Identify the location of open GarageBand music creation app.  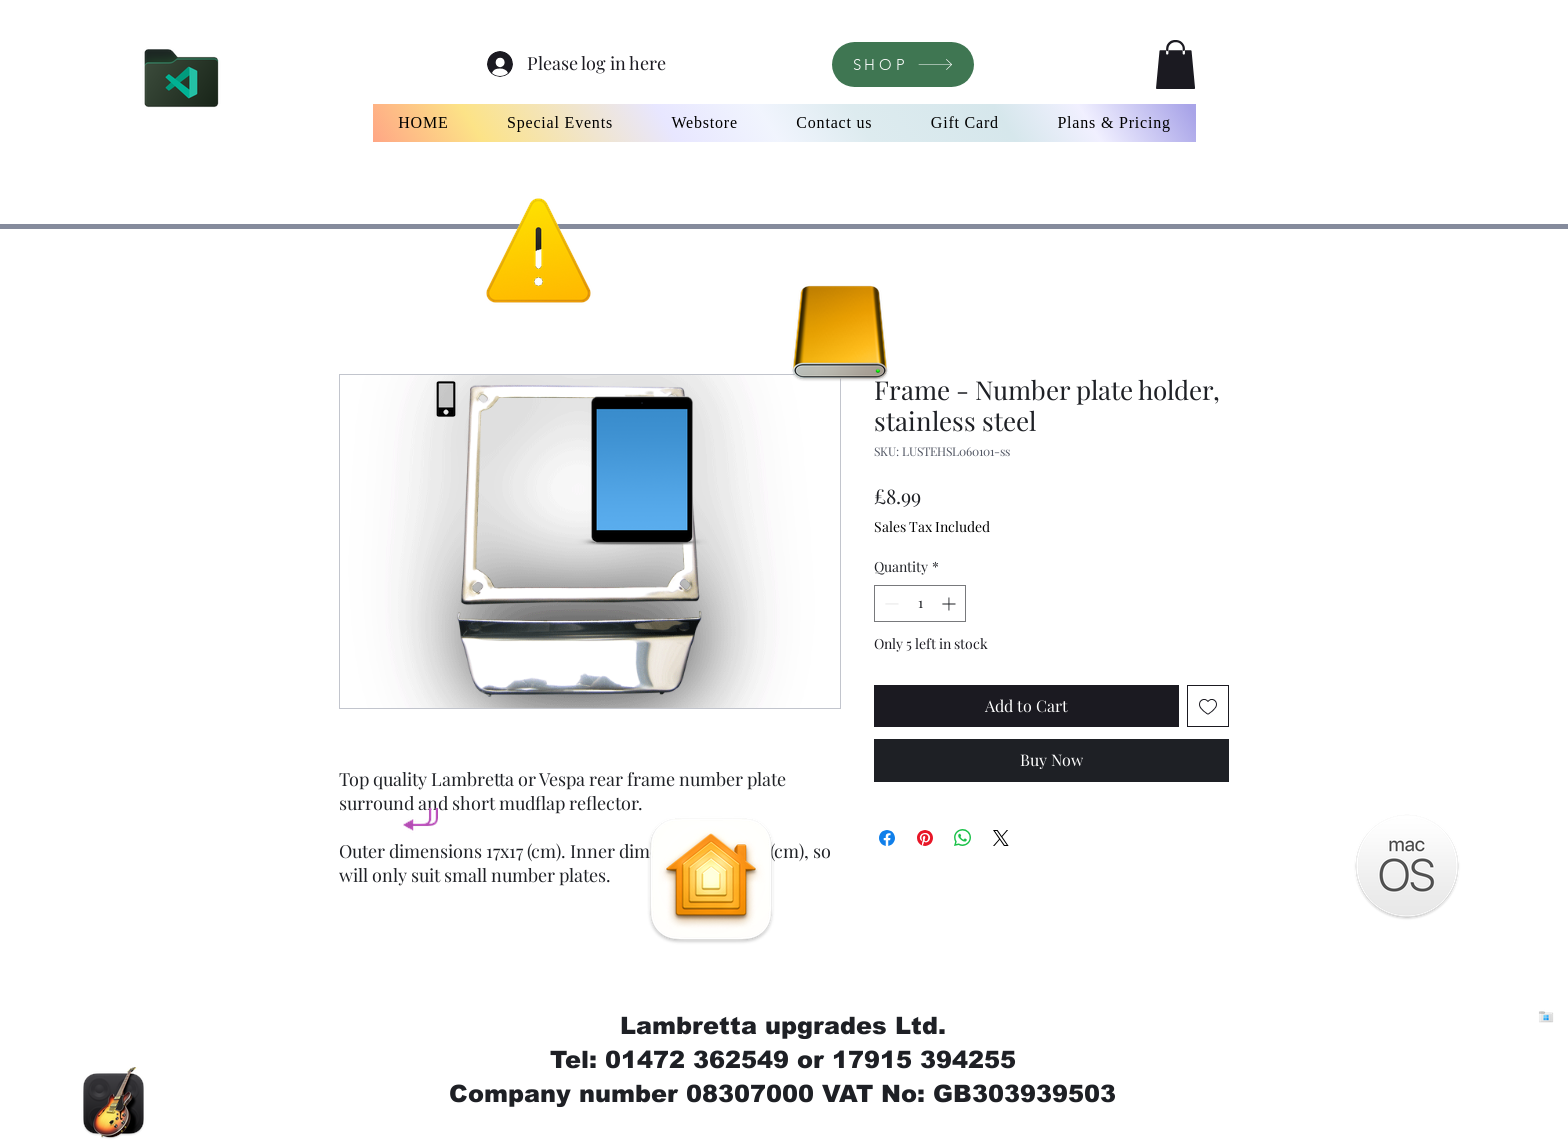
(113, 1103).